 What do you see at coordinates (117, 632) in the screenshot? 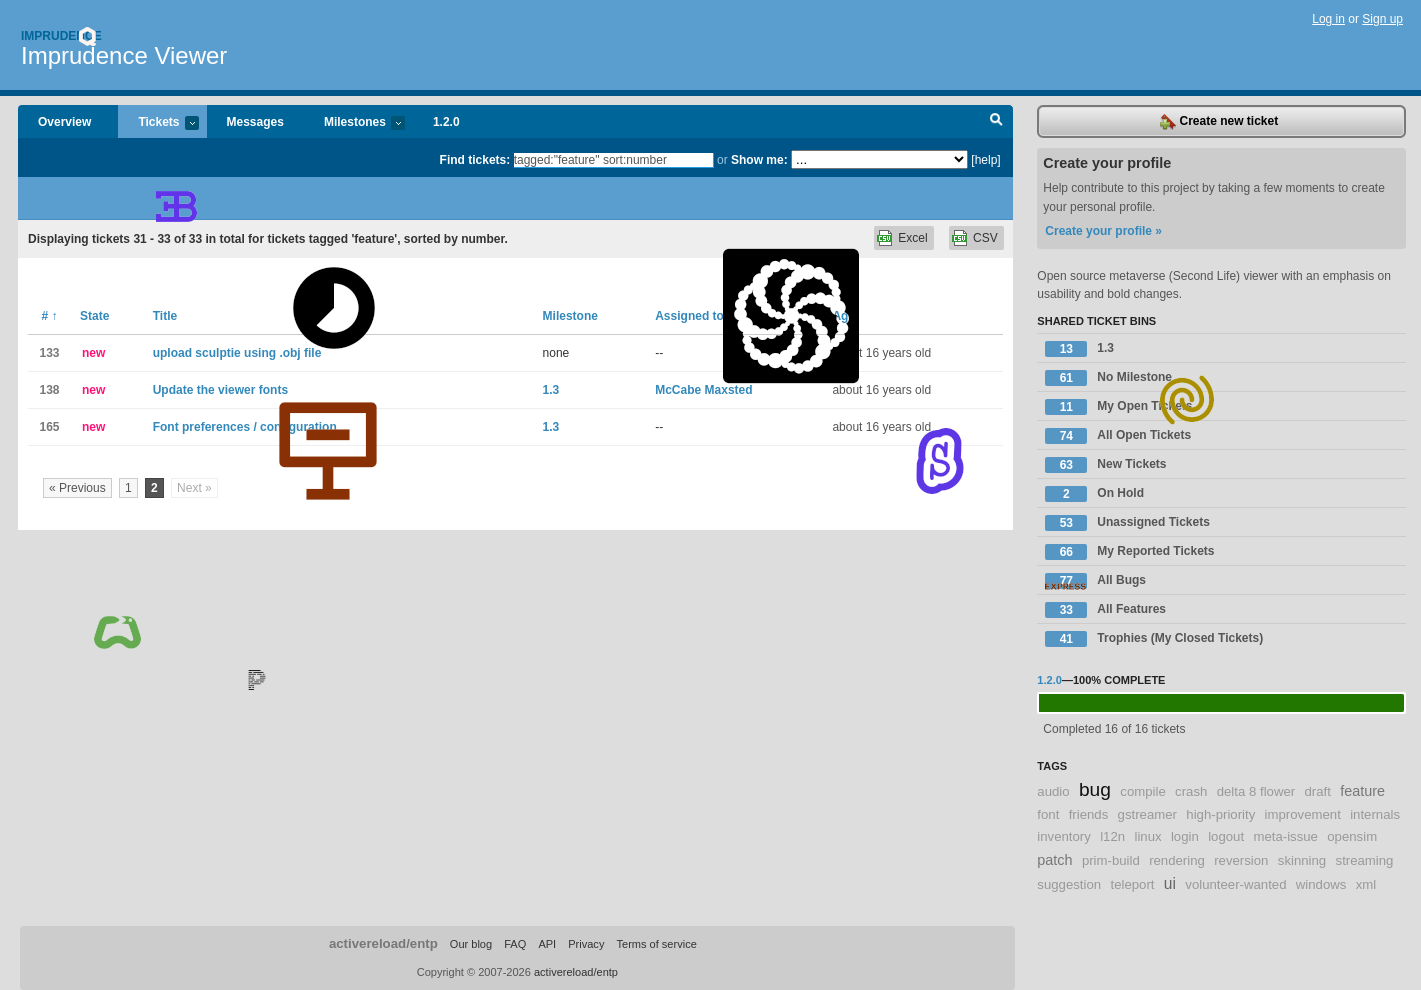
I see `visit wiki.gg website` at bounding box center [117, 632].